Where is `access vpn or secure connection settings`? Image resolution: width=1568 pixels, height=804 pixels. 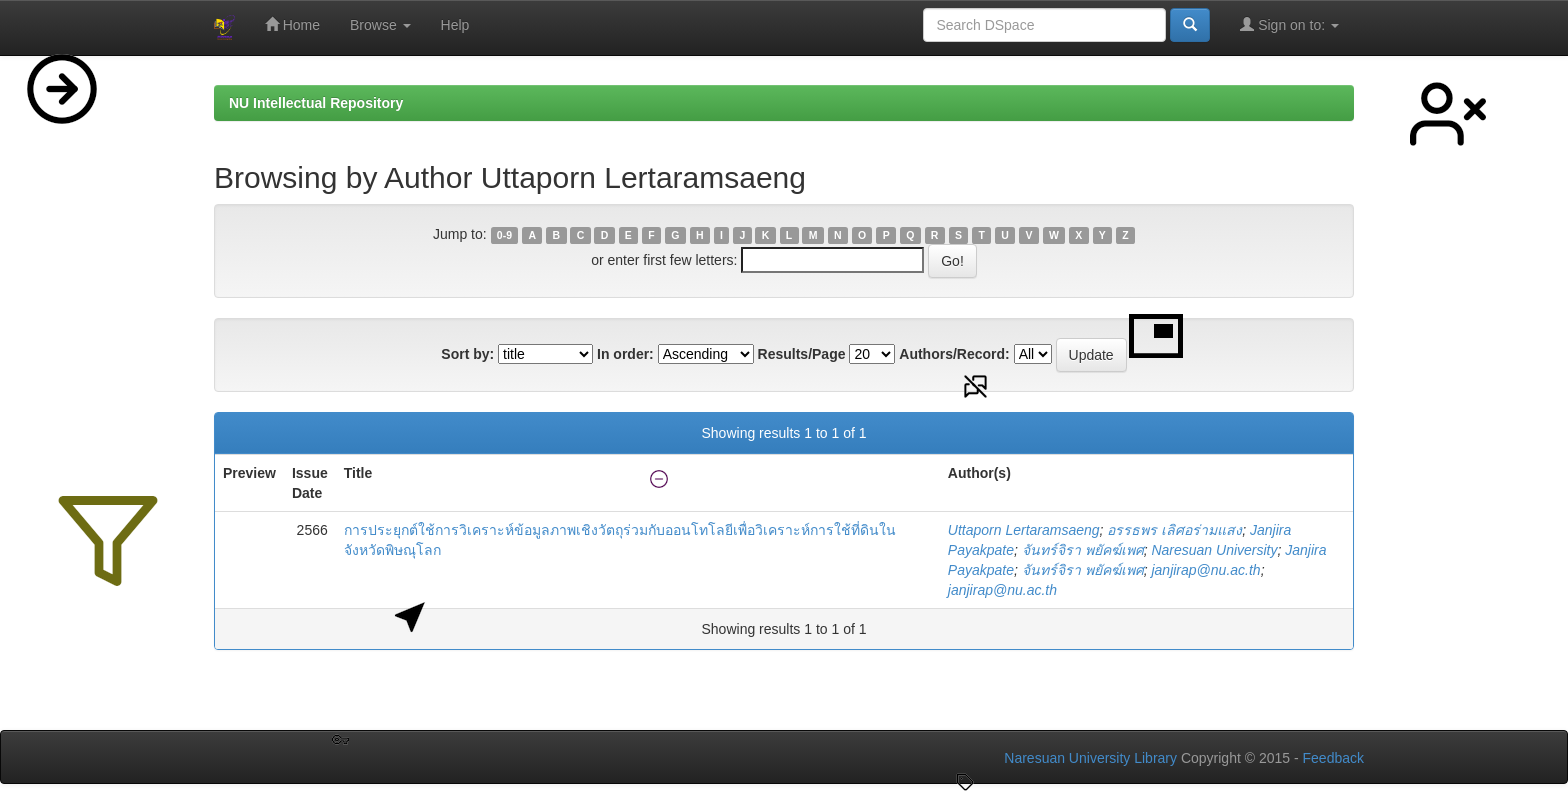 access vpn or secure connection settings is located at coordinates (340, 739).